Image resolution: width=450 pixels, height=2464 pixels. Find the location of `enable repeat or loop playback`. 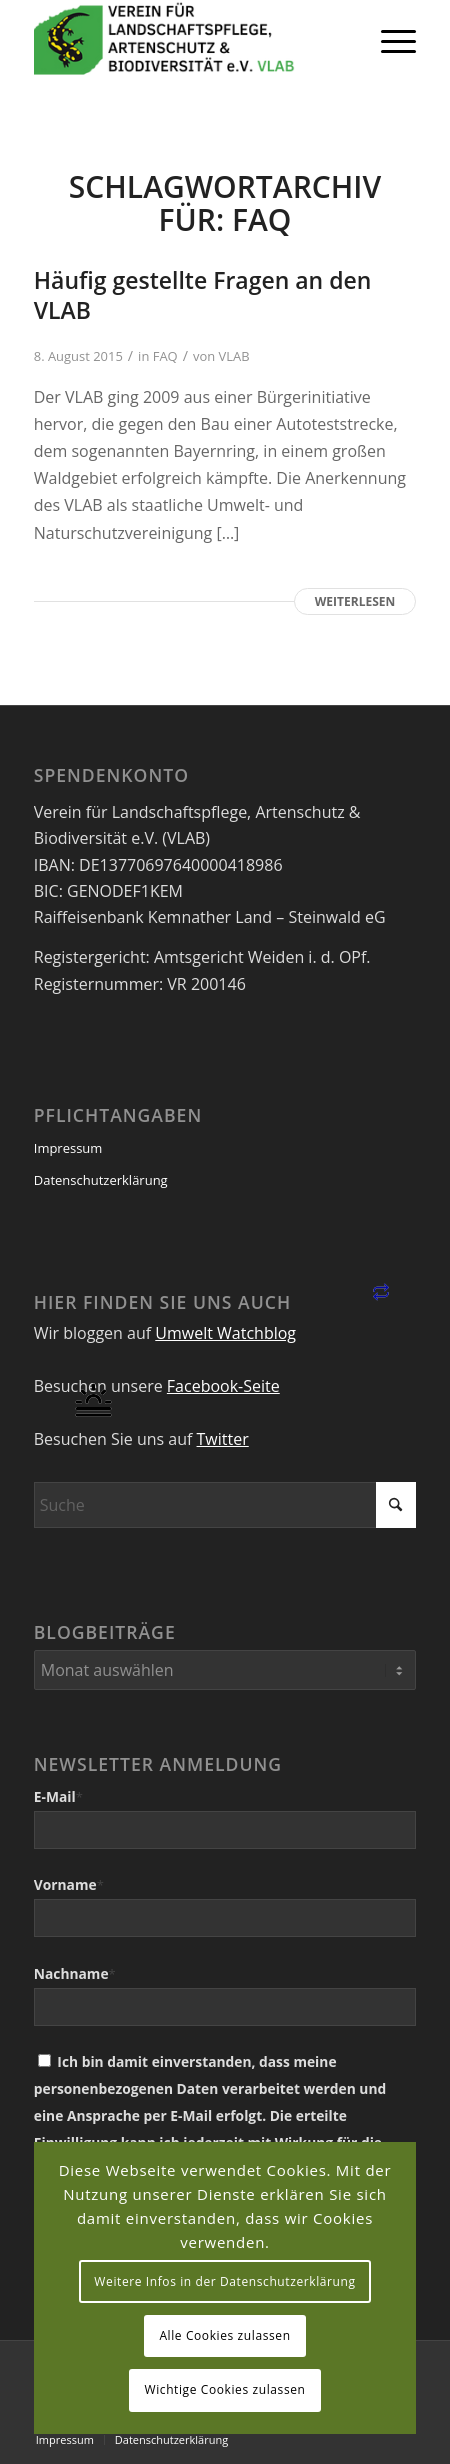

enable repeat or loop playback is located at coordinates (381, 1292).